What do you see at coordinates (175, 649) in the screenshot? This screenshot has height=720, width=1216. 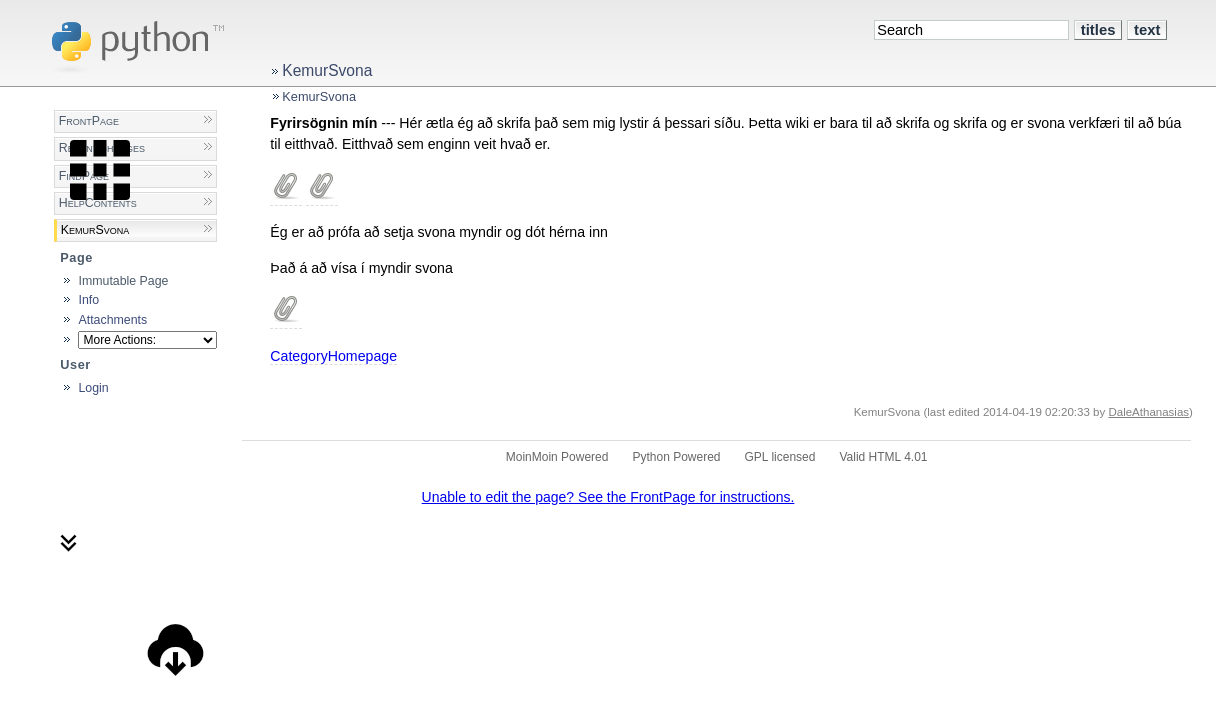 I see `download file from cloud storage` at bounding box center [175, 649].